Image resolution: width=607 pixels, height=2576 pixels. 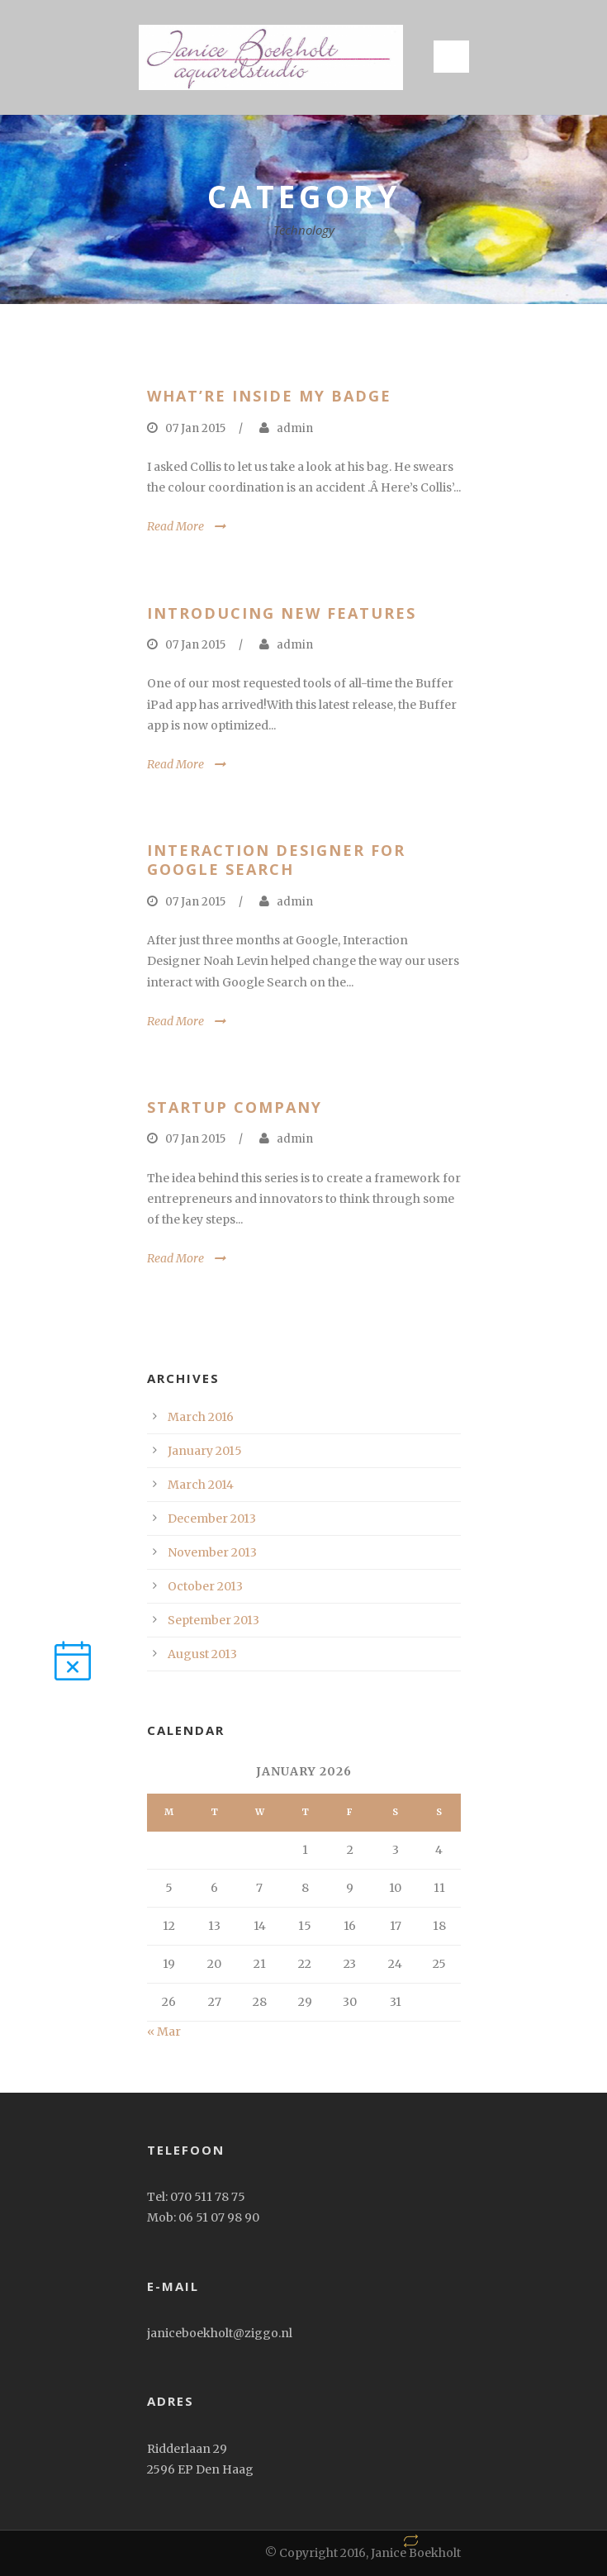 What do you see at coordinates (73, 1662) in the screenshot?
I see `cancel or delete an event` at bounding box center [73, 1662].